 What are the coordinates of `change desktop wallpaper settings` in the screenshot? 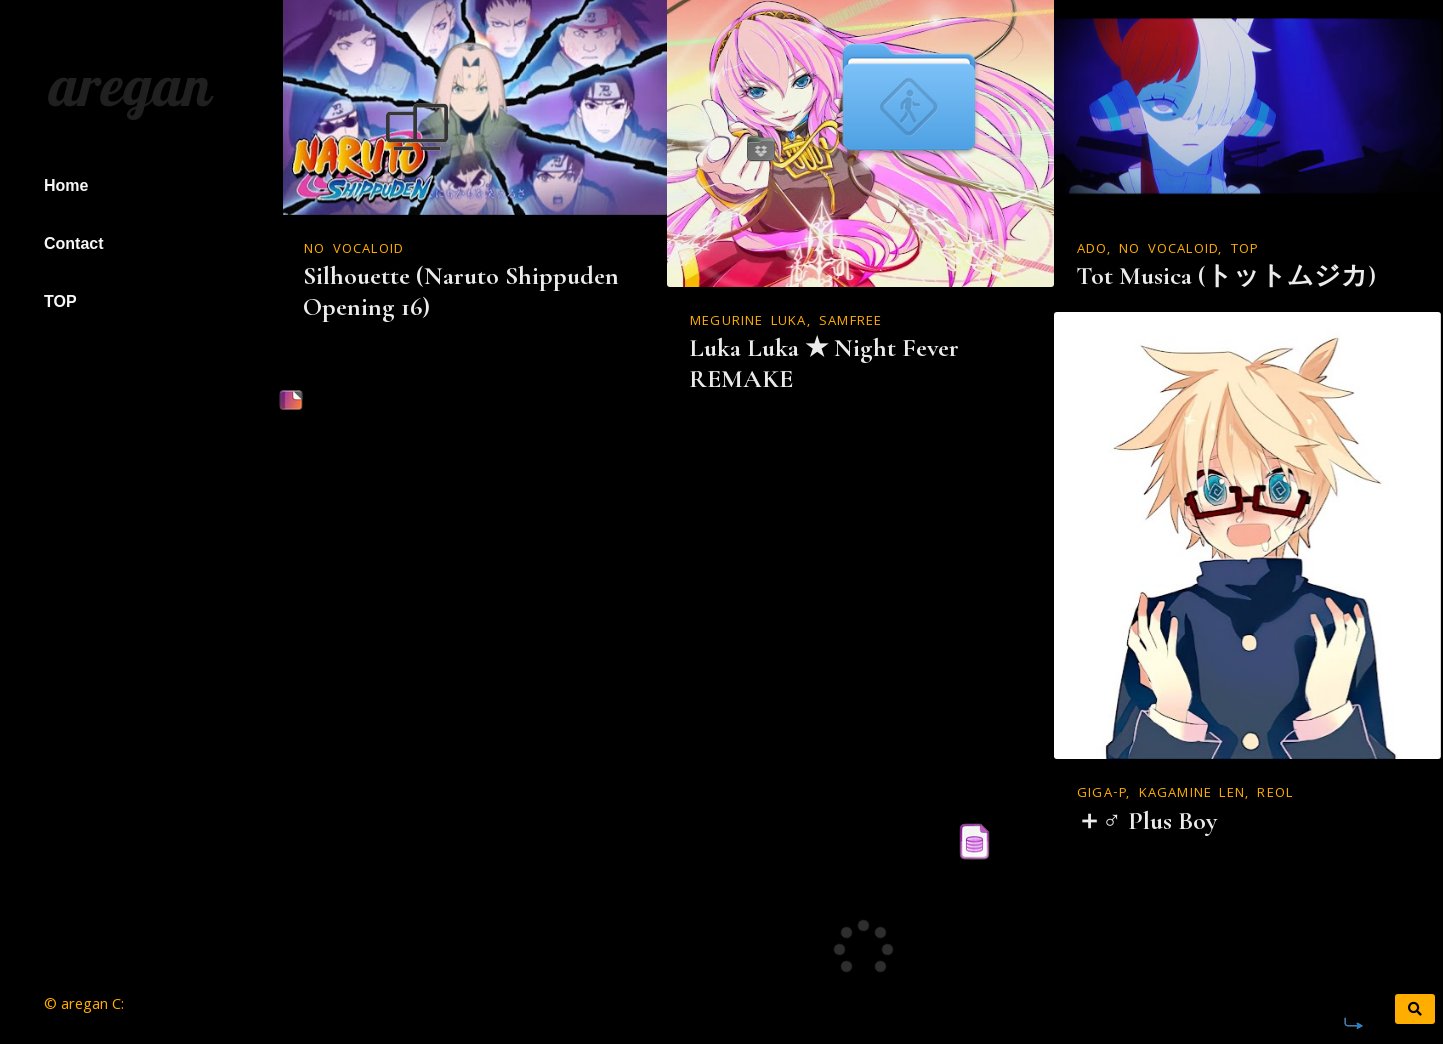 It's located at (291, 400).